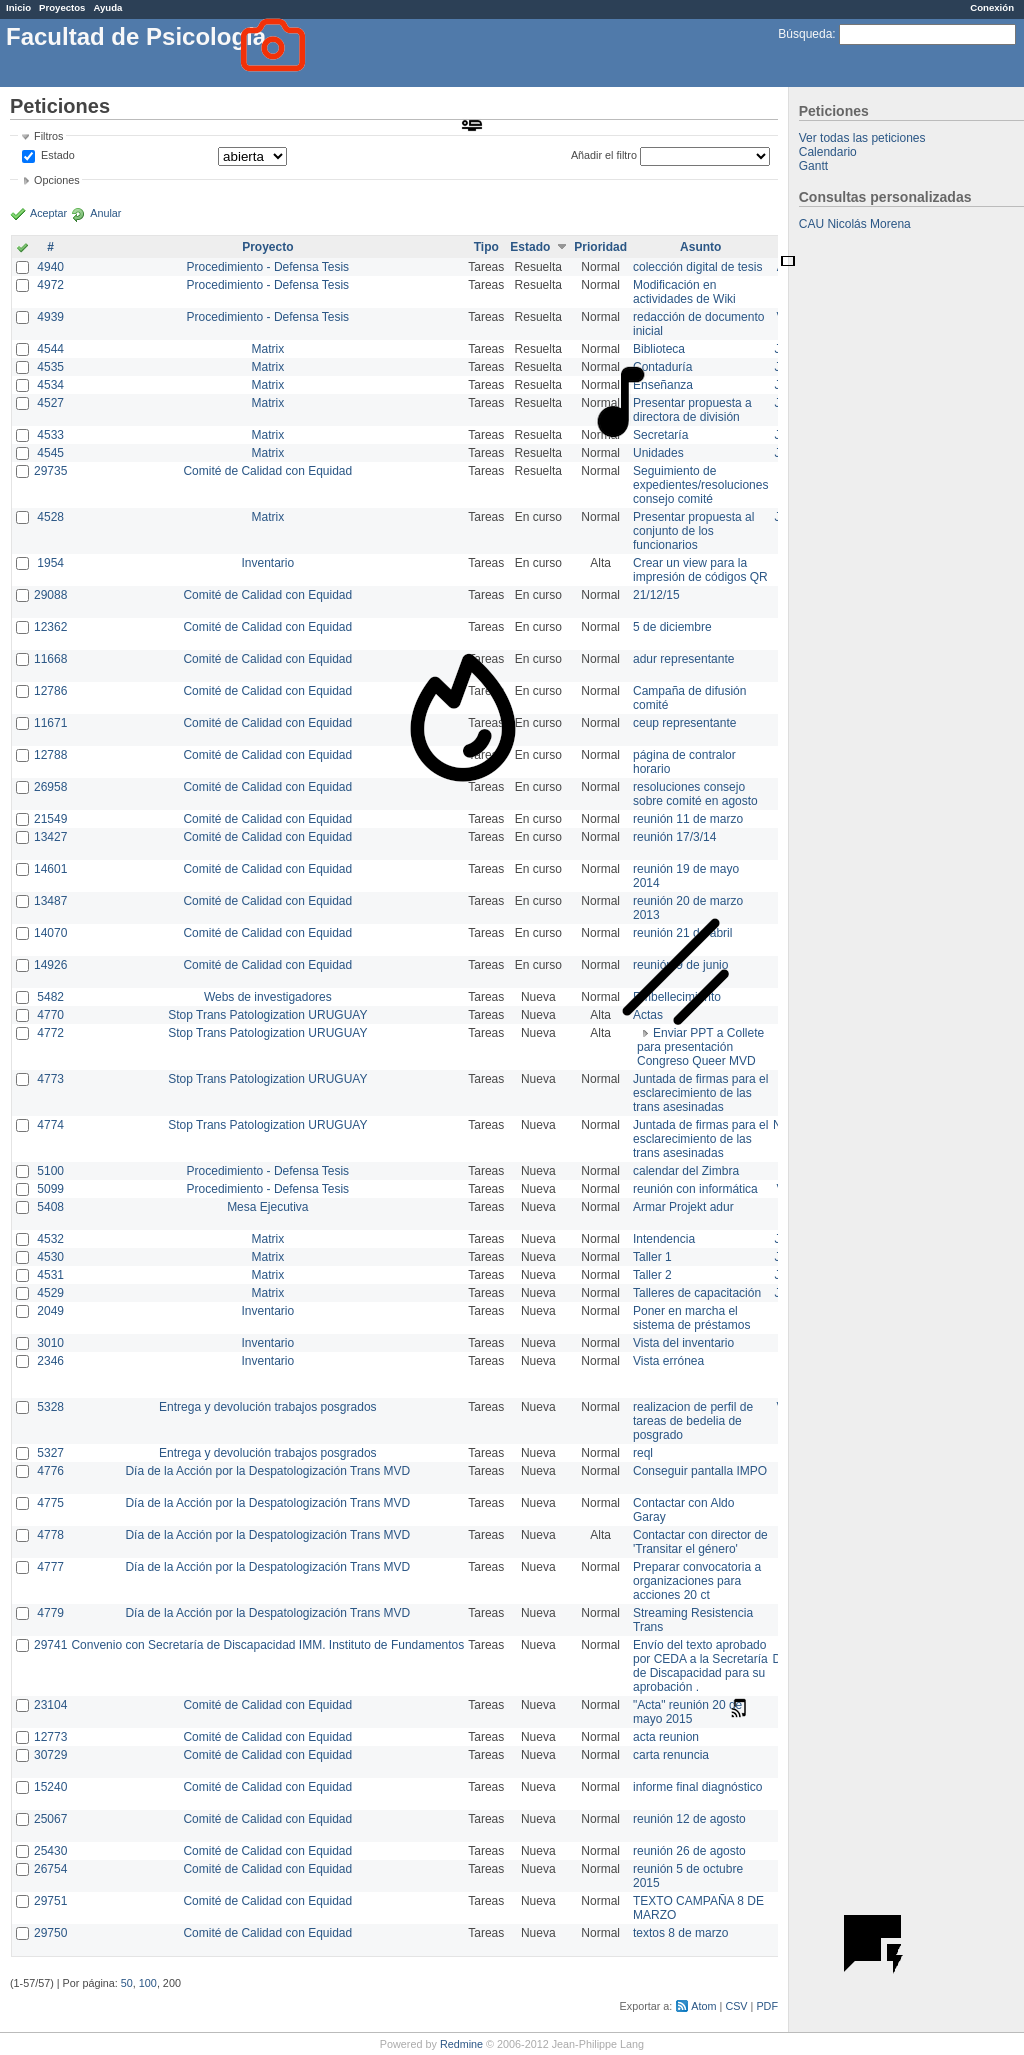 The height and width of the screenshot is (2055, 1024). What do you see at coordinates (621, 402) in the screenshot?
I see `access music or audio player` at bounding box center [621, 402].